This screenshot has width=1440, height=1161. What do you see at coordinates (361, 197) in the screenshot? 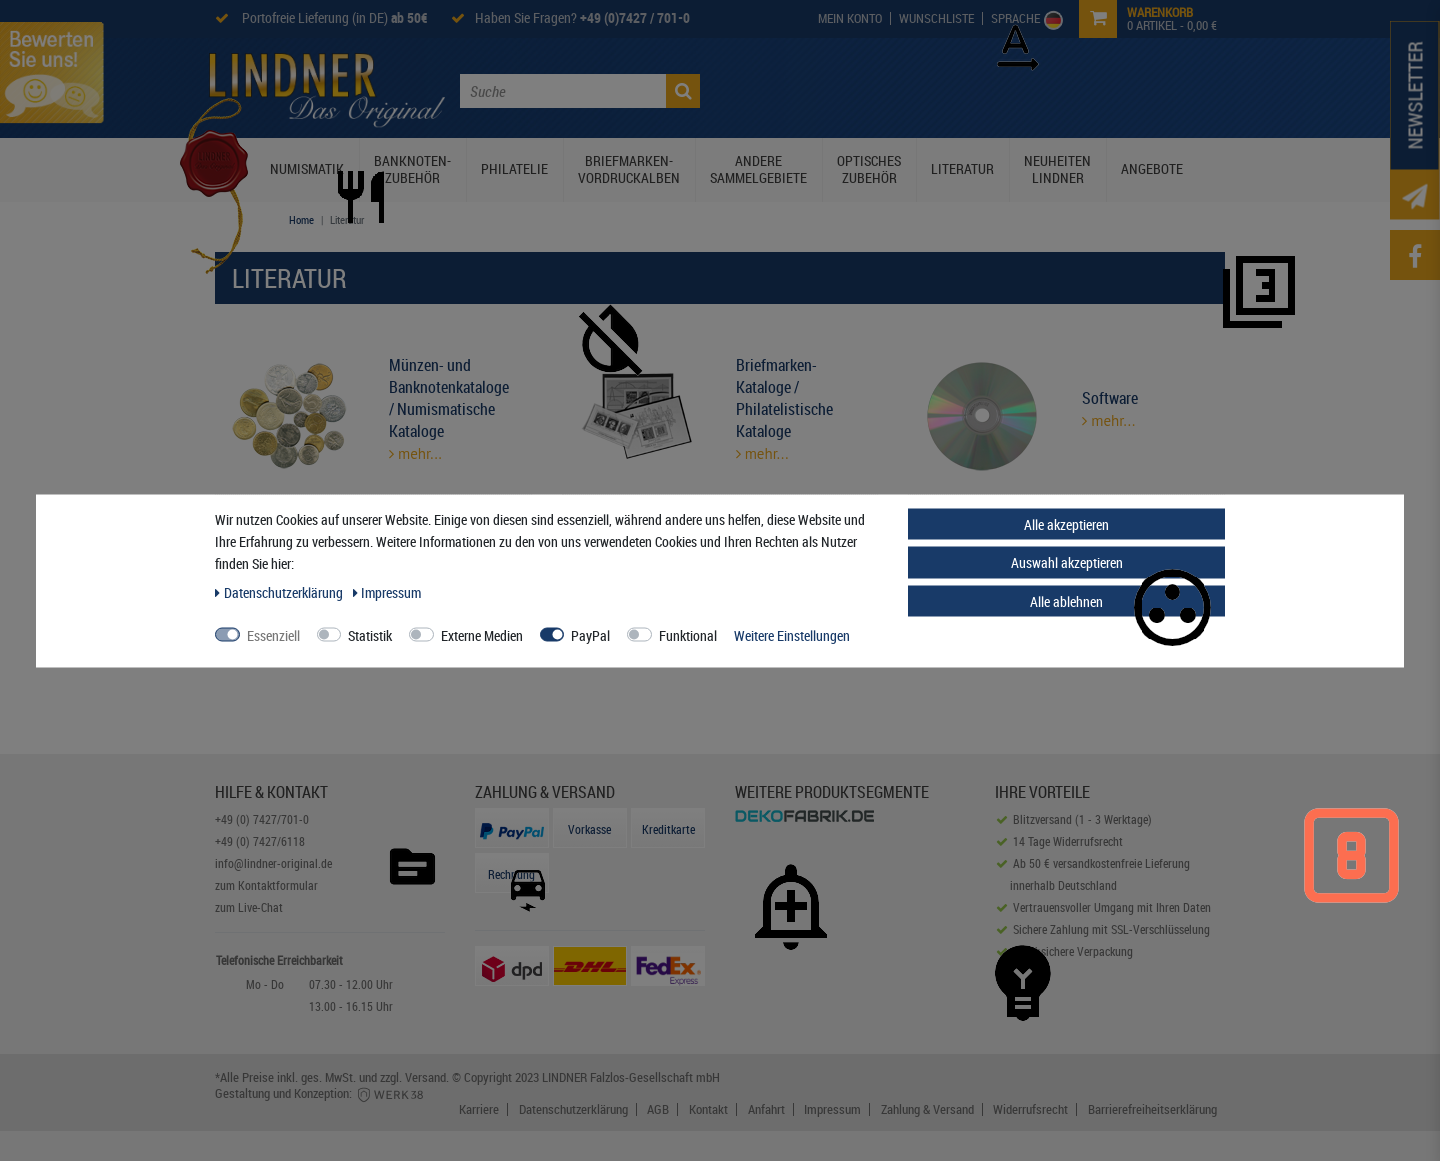
I see `find nearby restaurants` at bounding box center [361, 197].